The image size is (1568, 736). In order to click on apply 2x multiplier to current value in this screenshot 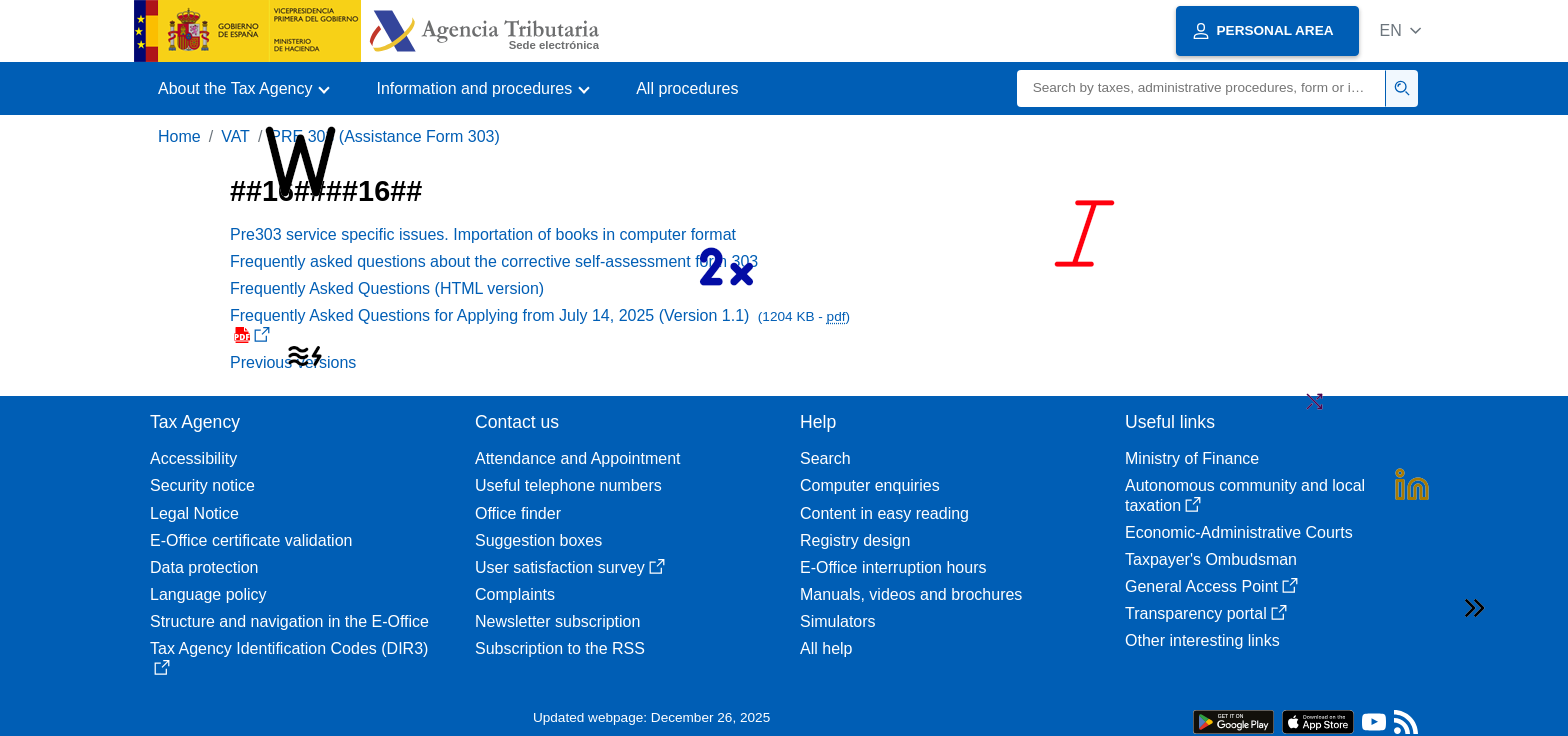, I will do `click(726, 266)`.